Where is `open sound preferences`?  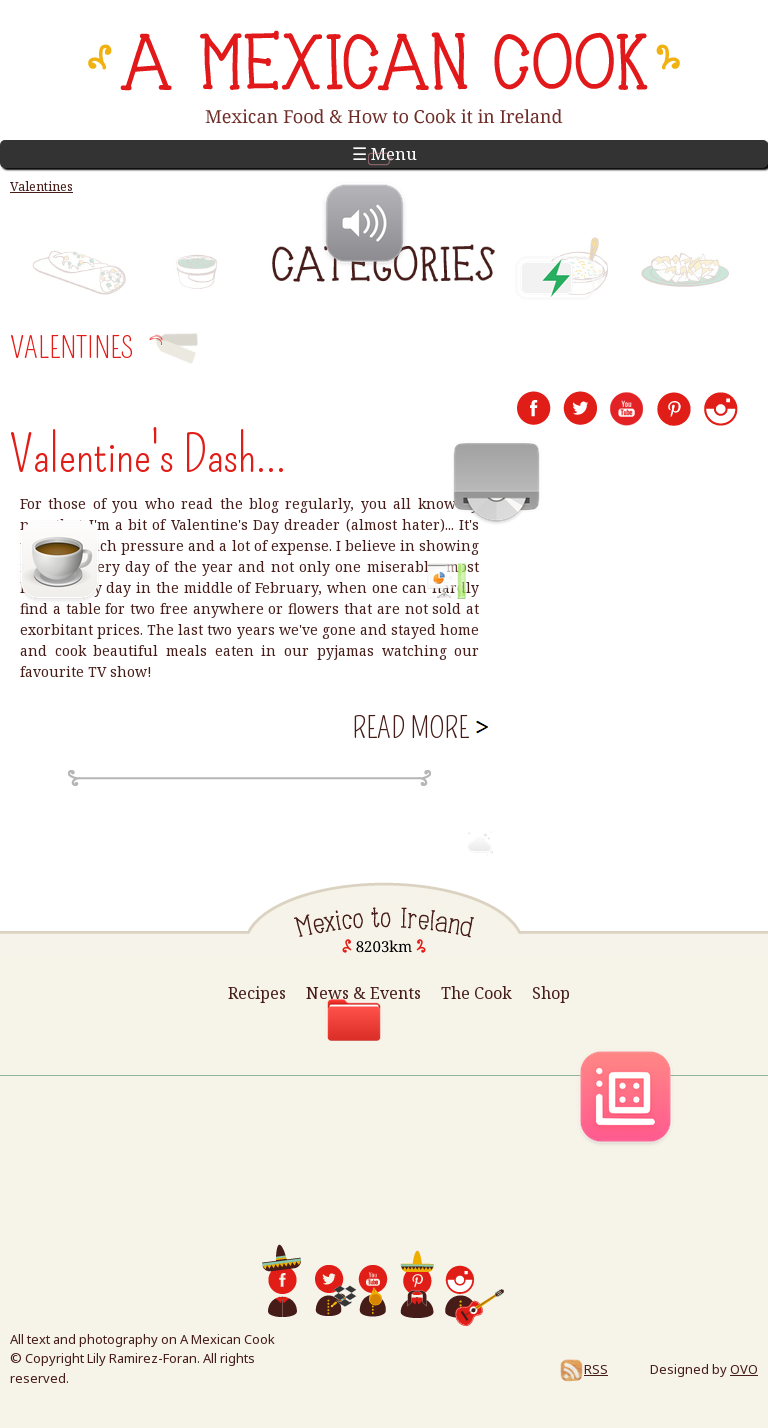 open sound preferences is located at coordinates (364, 224).